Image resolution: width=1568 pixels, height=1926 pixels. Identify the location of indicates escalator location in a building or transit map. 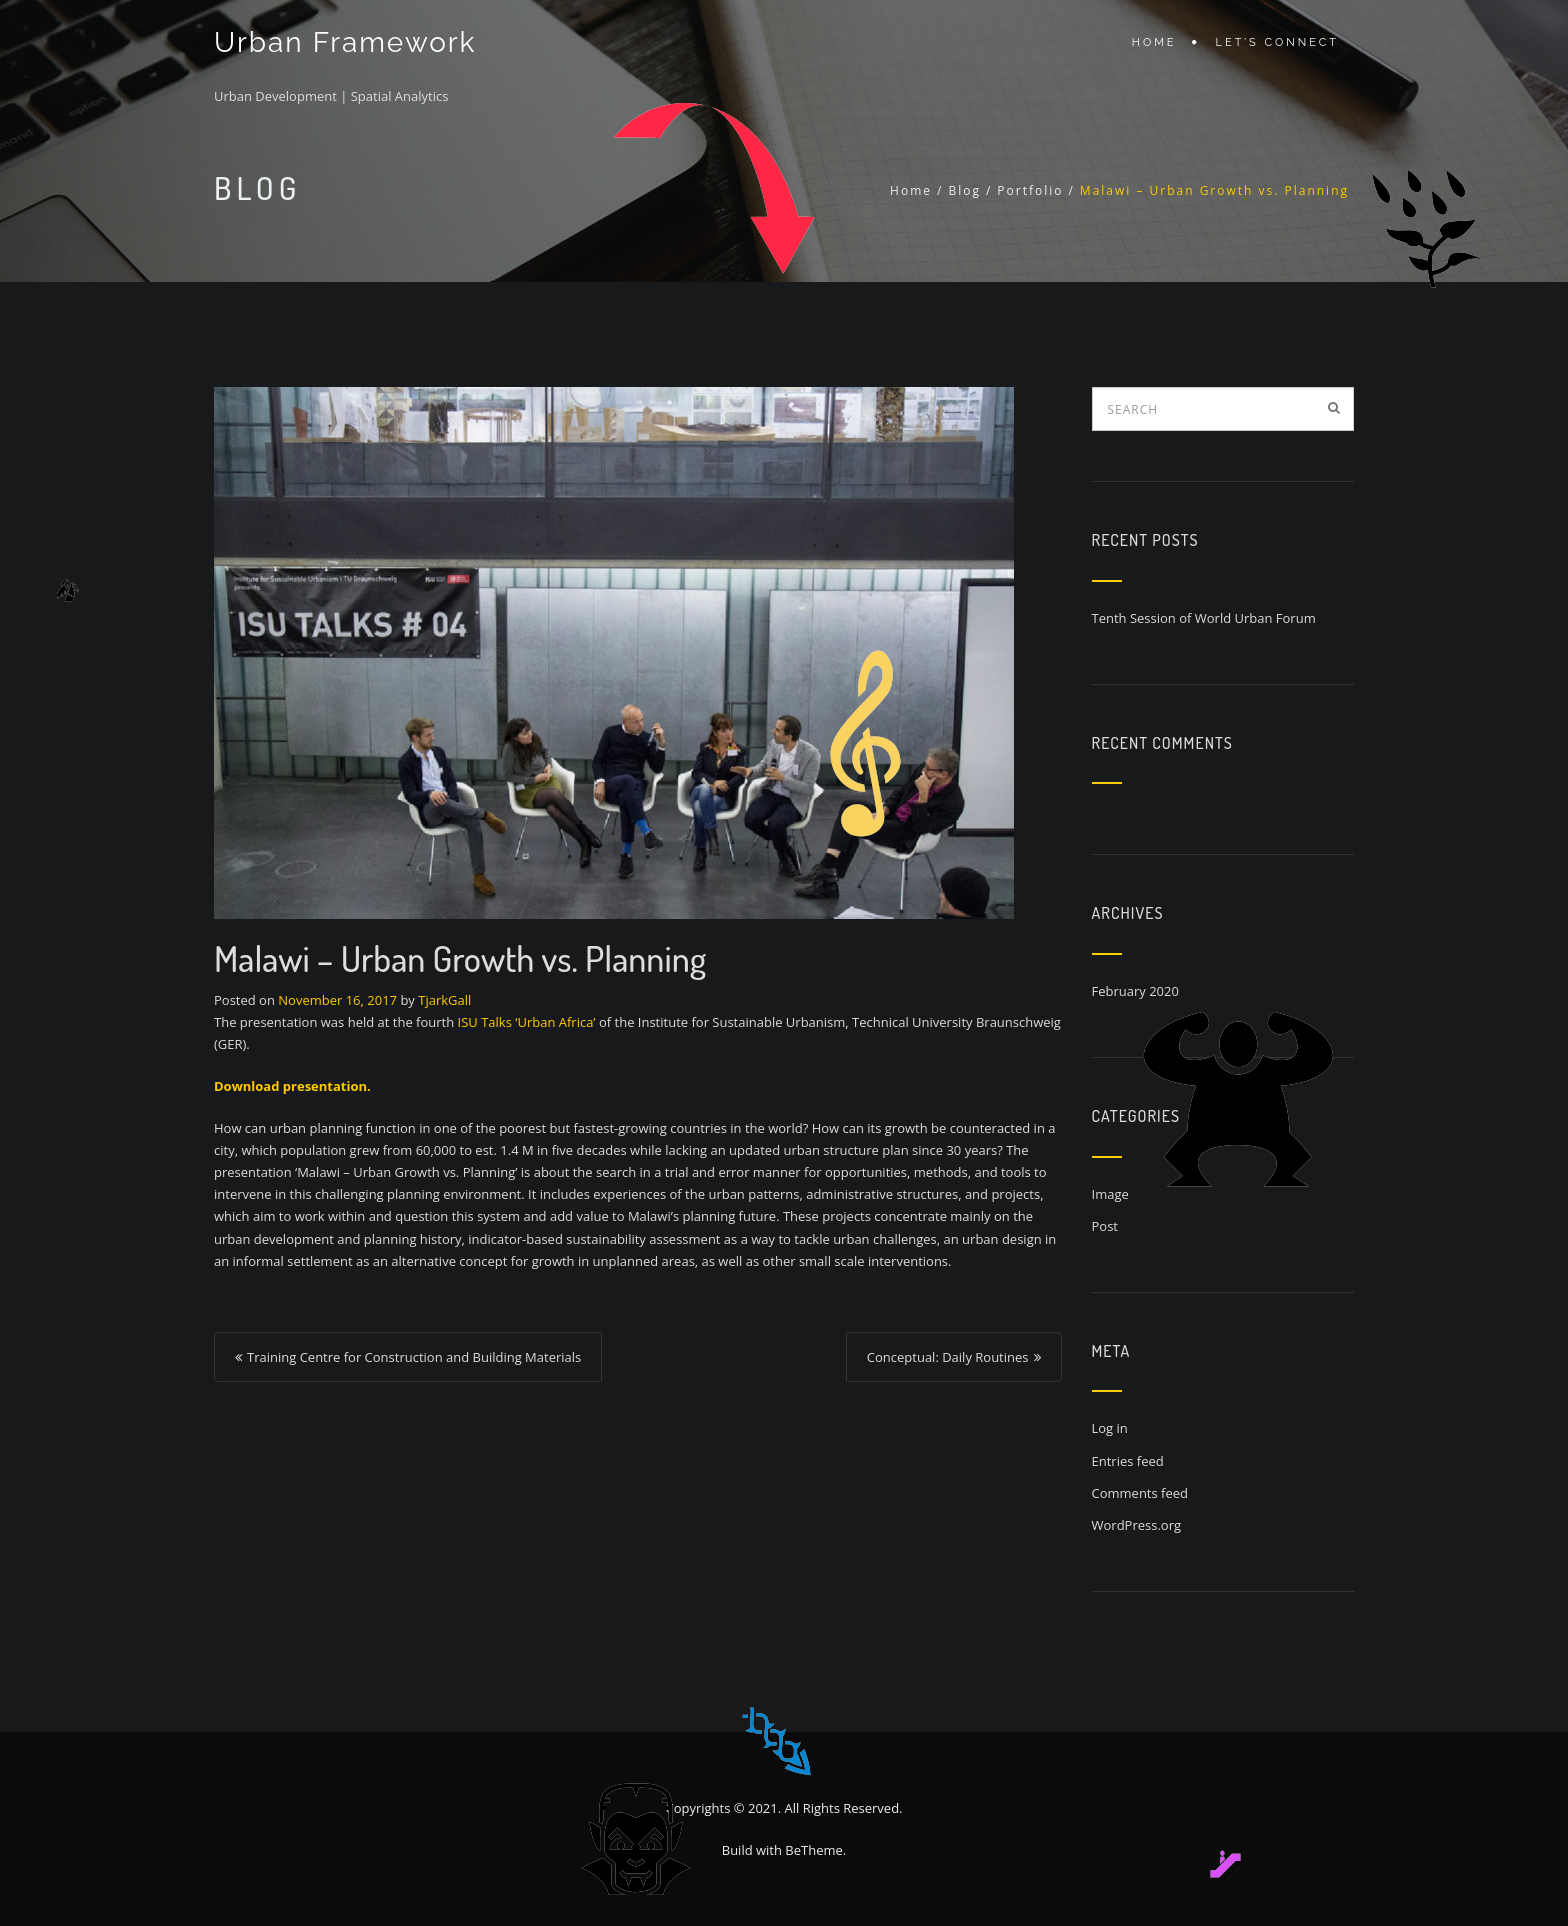
(1225, 1863).